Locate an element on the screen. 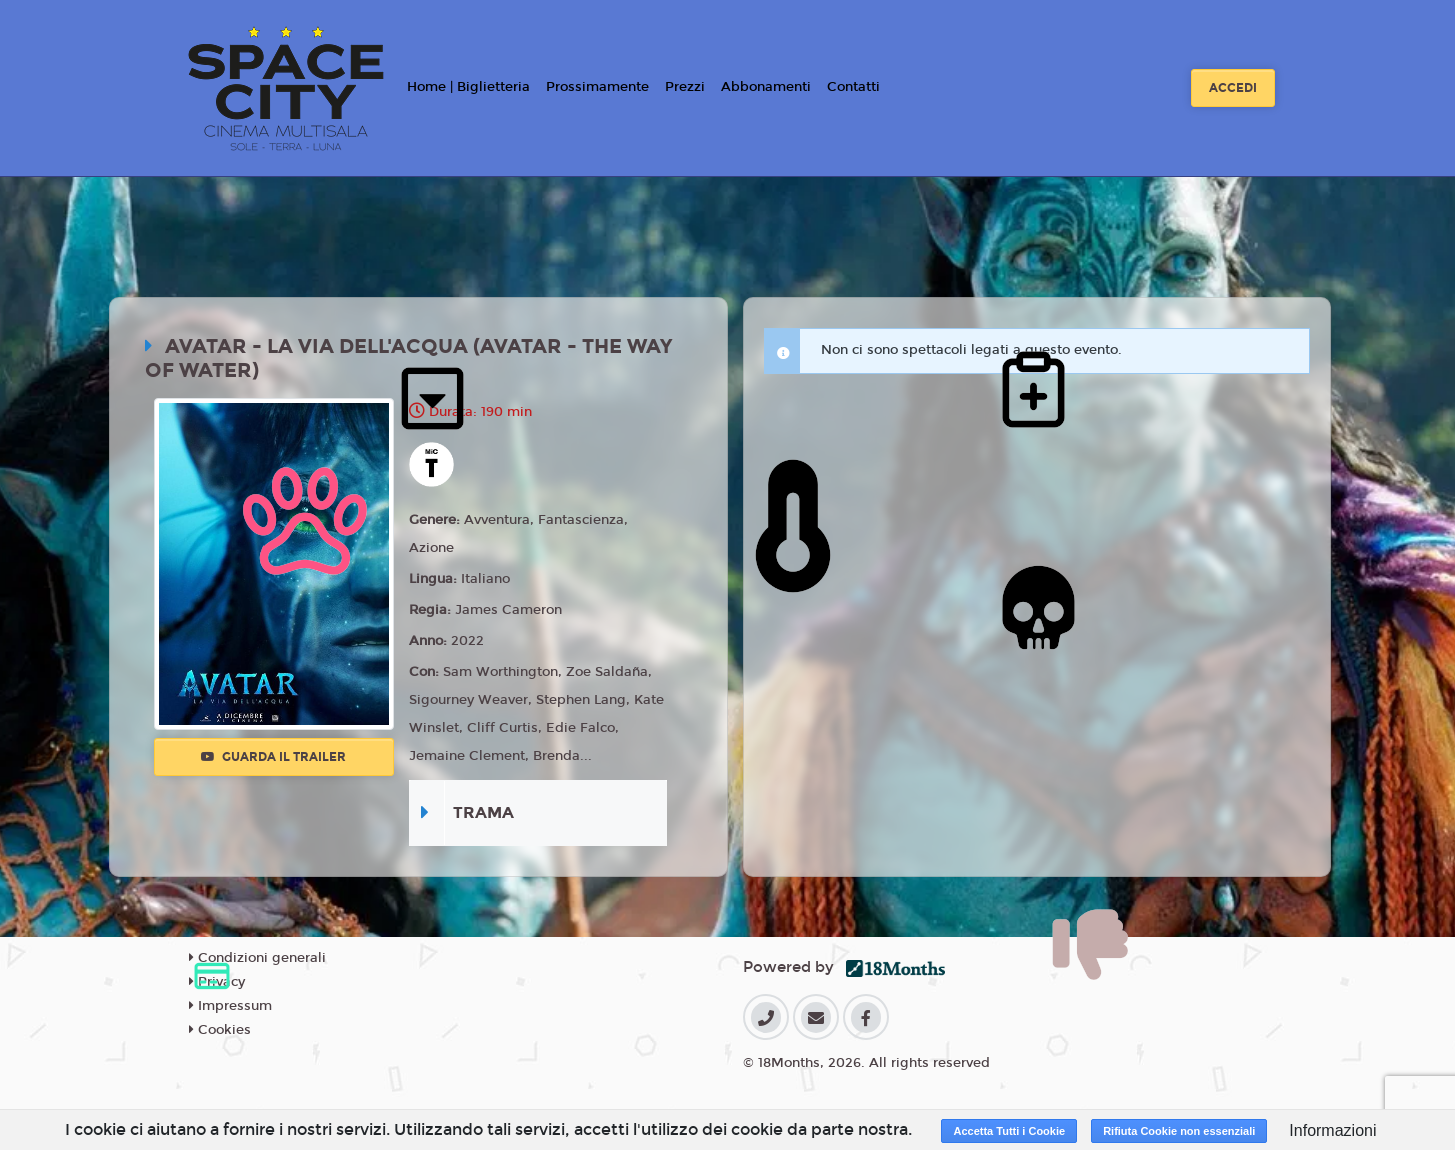  indicates high temperature reading is located at coordinates (793, 526).